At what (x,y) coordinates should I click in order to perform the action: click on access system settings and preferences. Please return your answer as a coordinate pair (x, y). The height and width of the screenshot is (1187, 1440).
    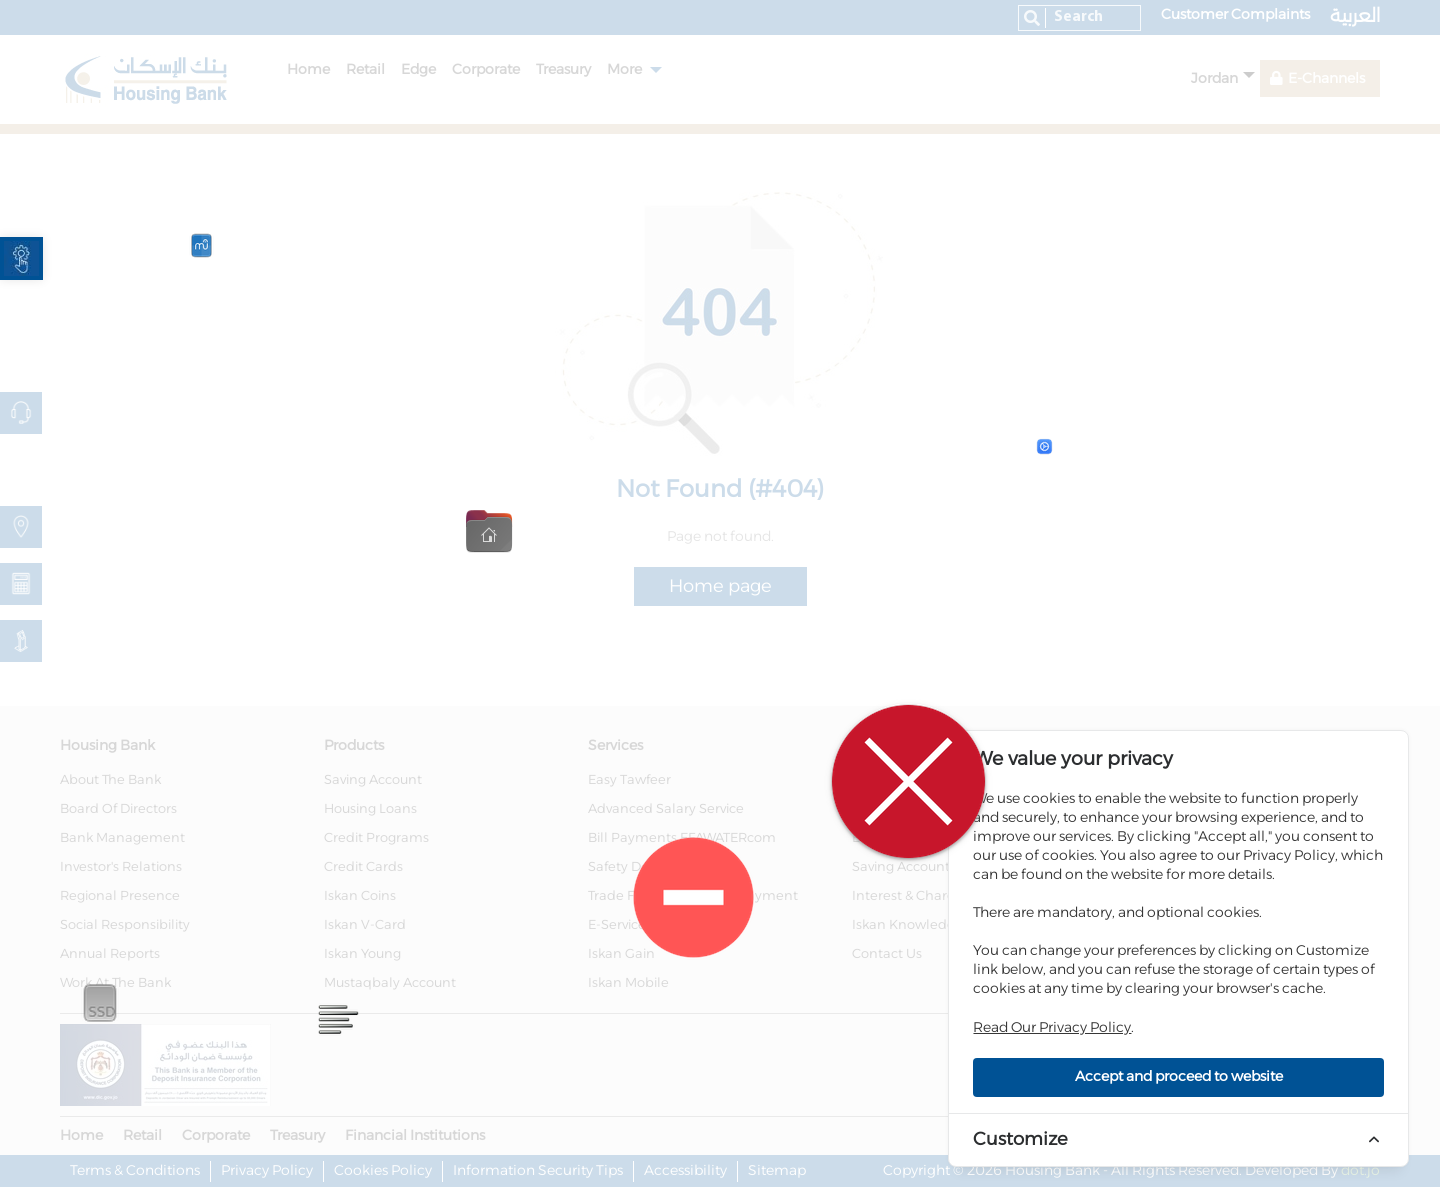
    Looking at the image, I should click on (1044, 446).